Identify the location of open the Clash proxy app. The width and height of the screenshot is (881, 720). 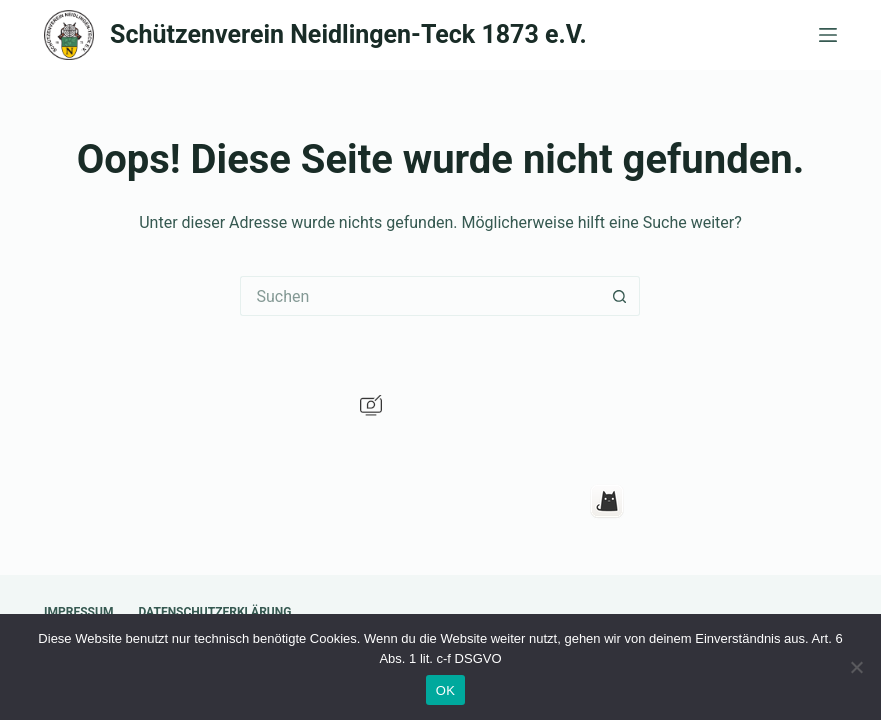
(607, 501).